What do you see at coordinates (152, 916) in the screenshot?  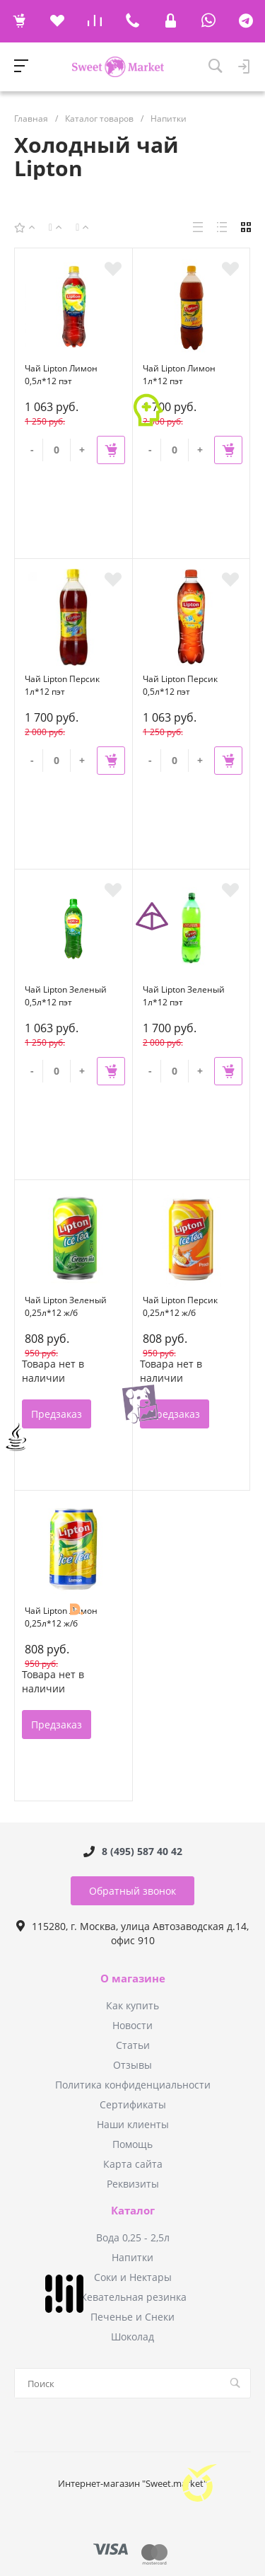 I see `pydantic library or framework branding` at bounding box center [152, 916].